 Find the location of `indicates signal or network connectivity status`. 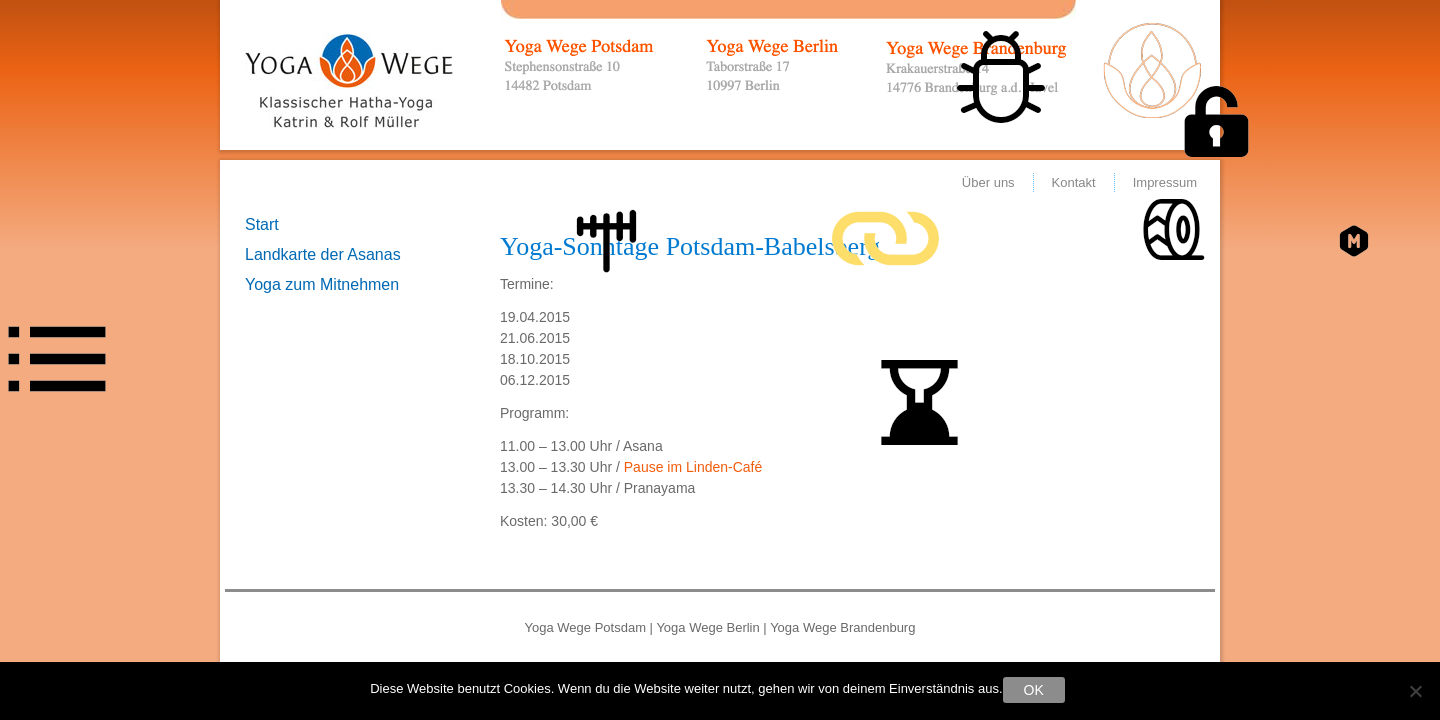

indicates signal or network connectivity status is located at coordinates (606, 239).